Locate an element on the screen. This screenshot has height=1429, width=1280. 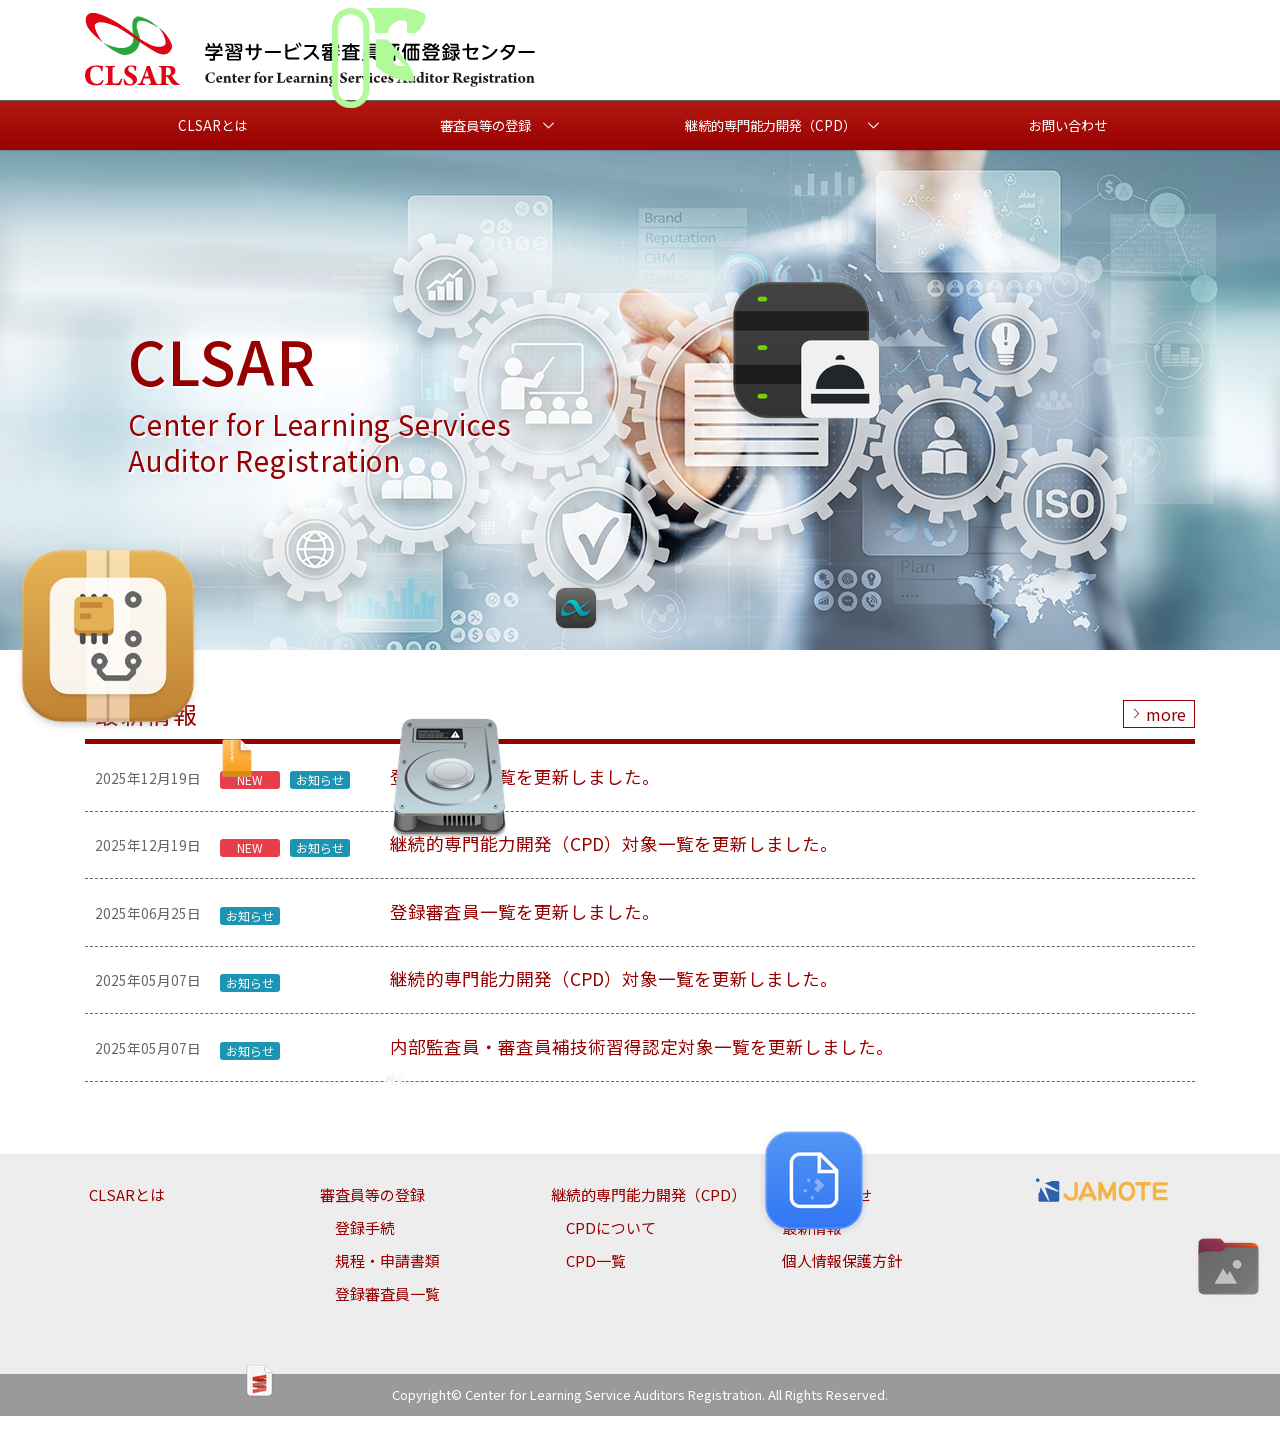
a compressed package or archive file is located at coordinates (237, 759).